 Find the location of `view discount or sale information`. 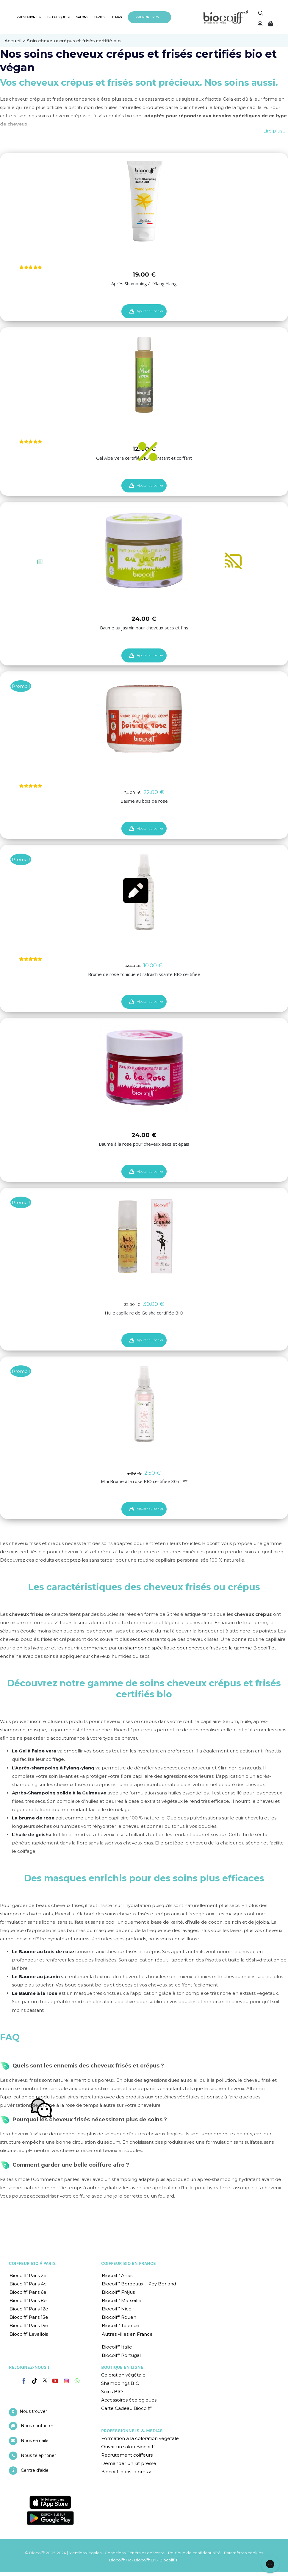

view discount or sale information is located at coordinates (148, 451).